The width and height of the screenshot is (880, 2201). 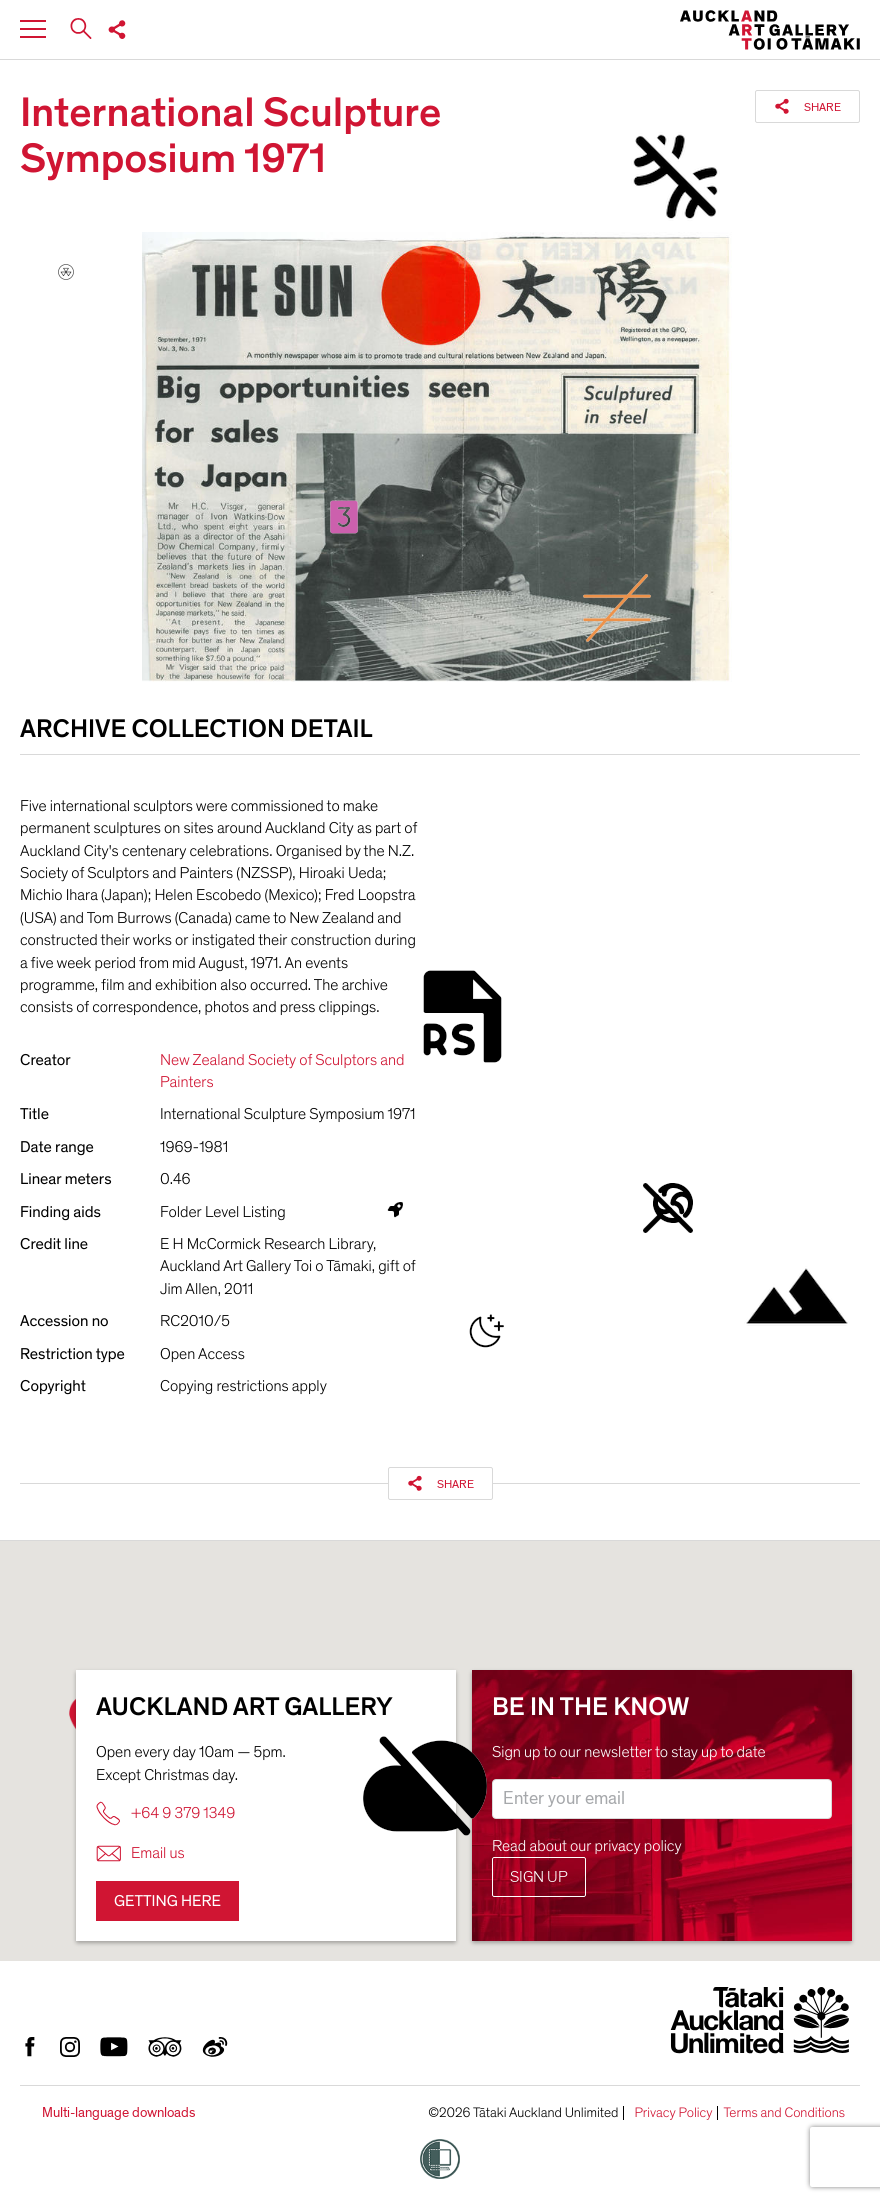 I want to click on disable candy or sweets mode, so click(x=668, y=1208).